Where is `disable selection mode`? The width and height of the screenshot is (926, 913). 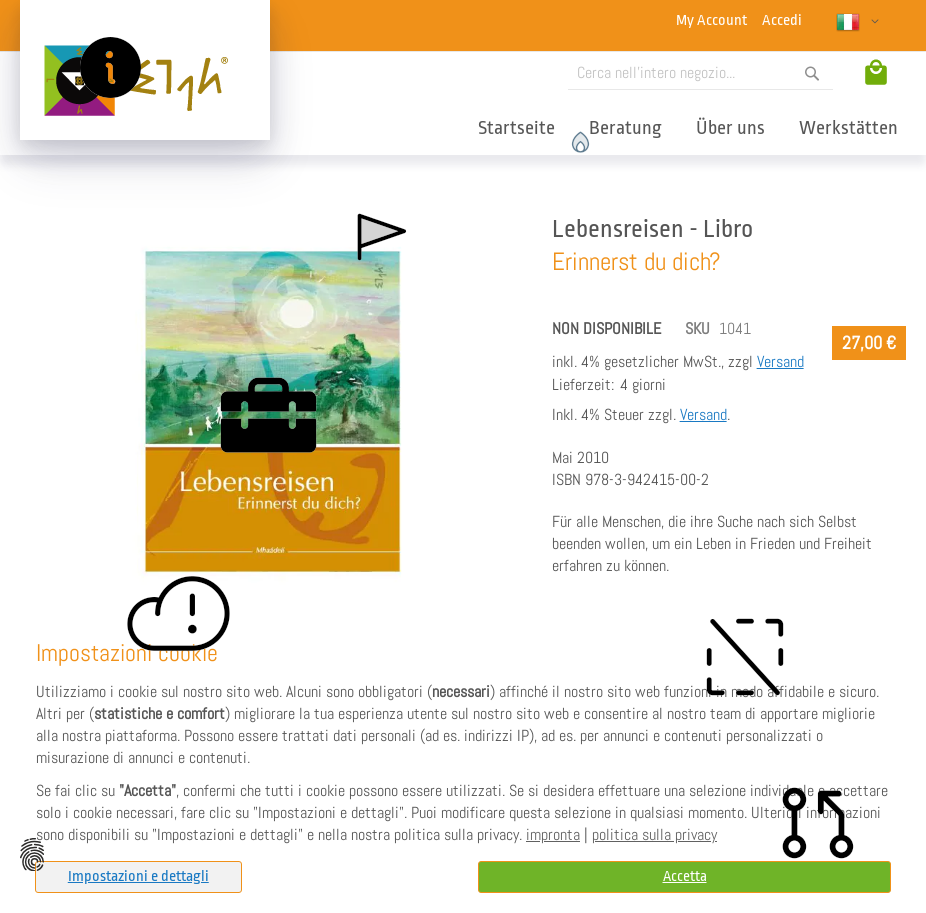 disable selection mode is located at coordinates (745, 657).